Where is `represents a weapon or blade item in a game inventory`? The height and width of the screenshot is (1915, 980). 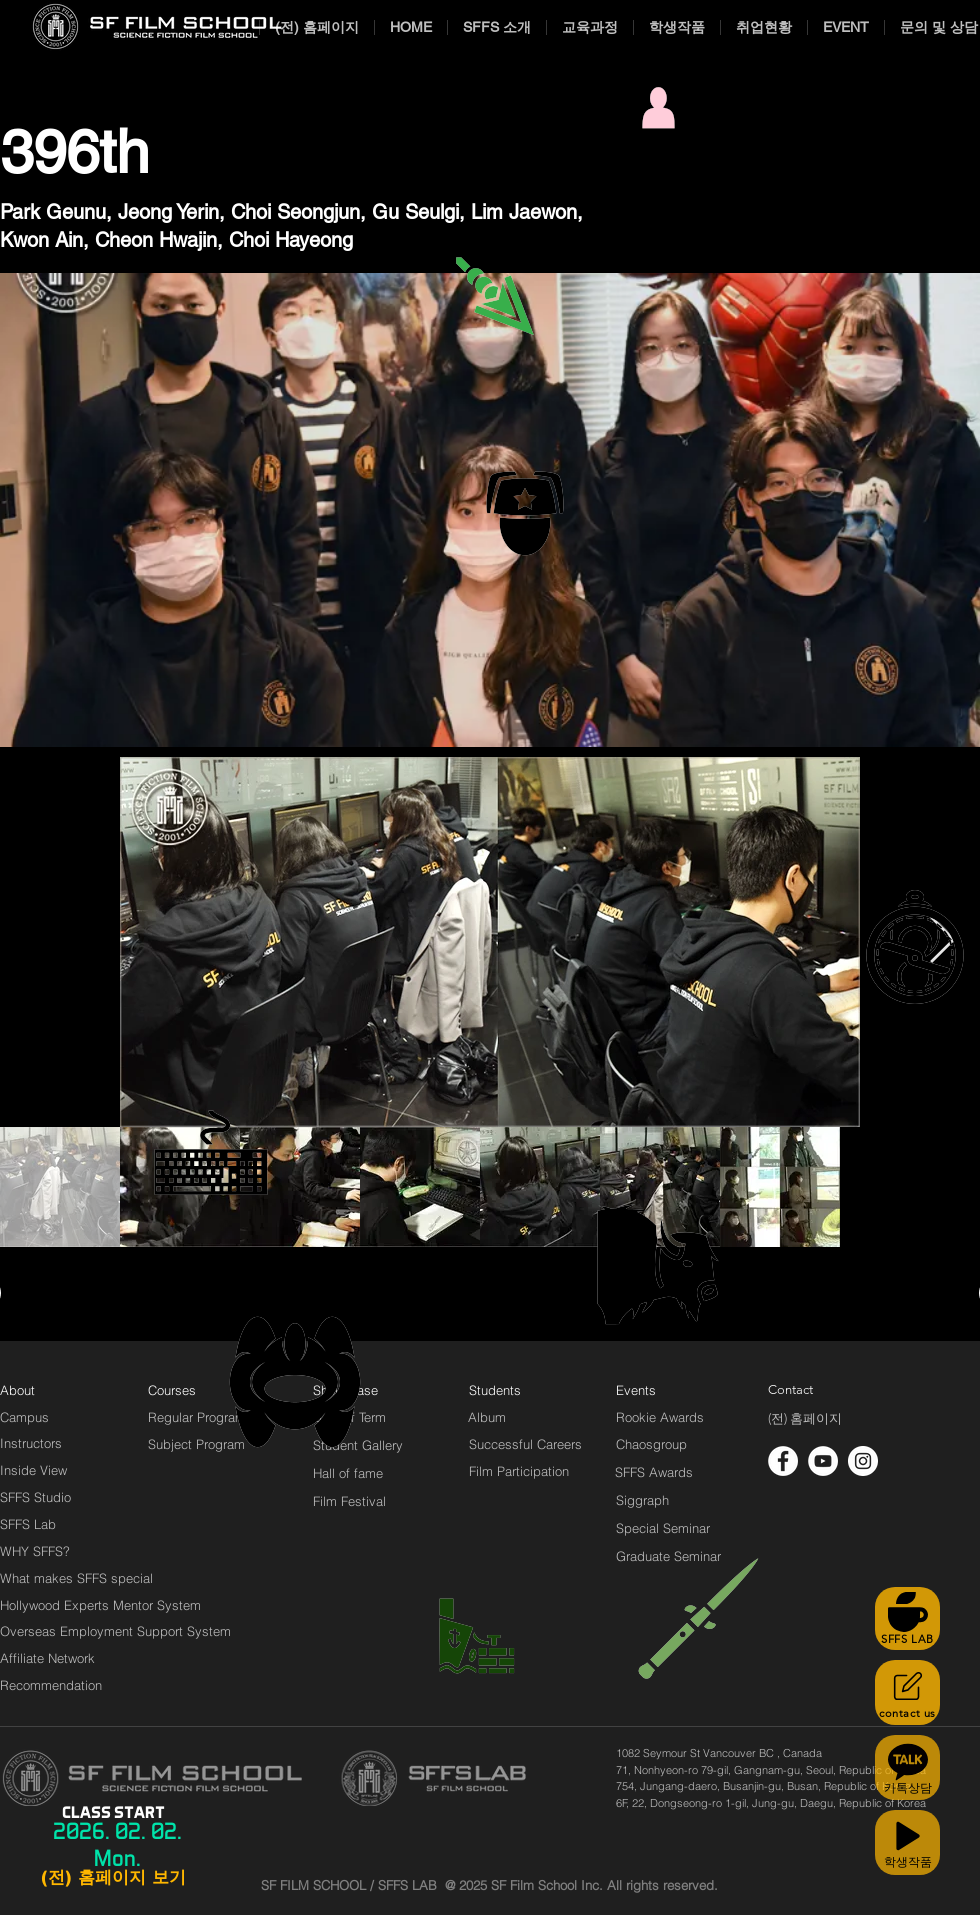 represents a weapon or blade item in a game inventory is located at coordinates (698, 1618).